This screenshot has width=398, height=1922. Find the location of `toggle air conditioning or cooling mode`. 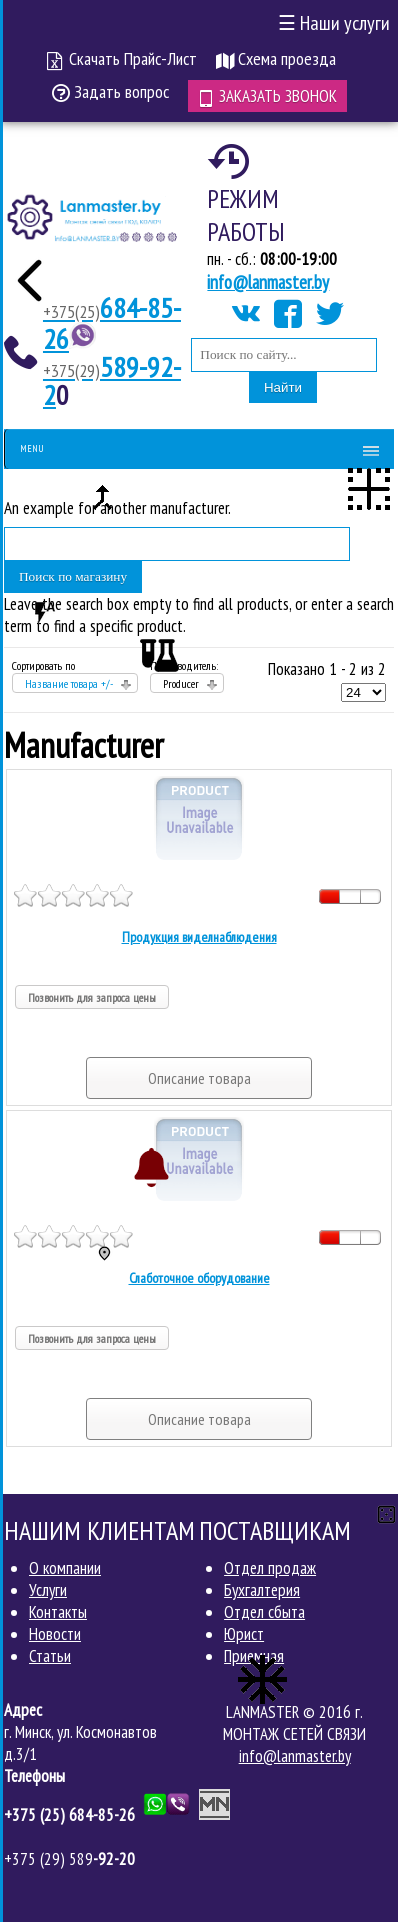

toggle air conditioning or cooling mode is located at coordinates (262, 1679).